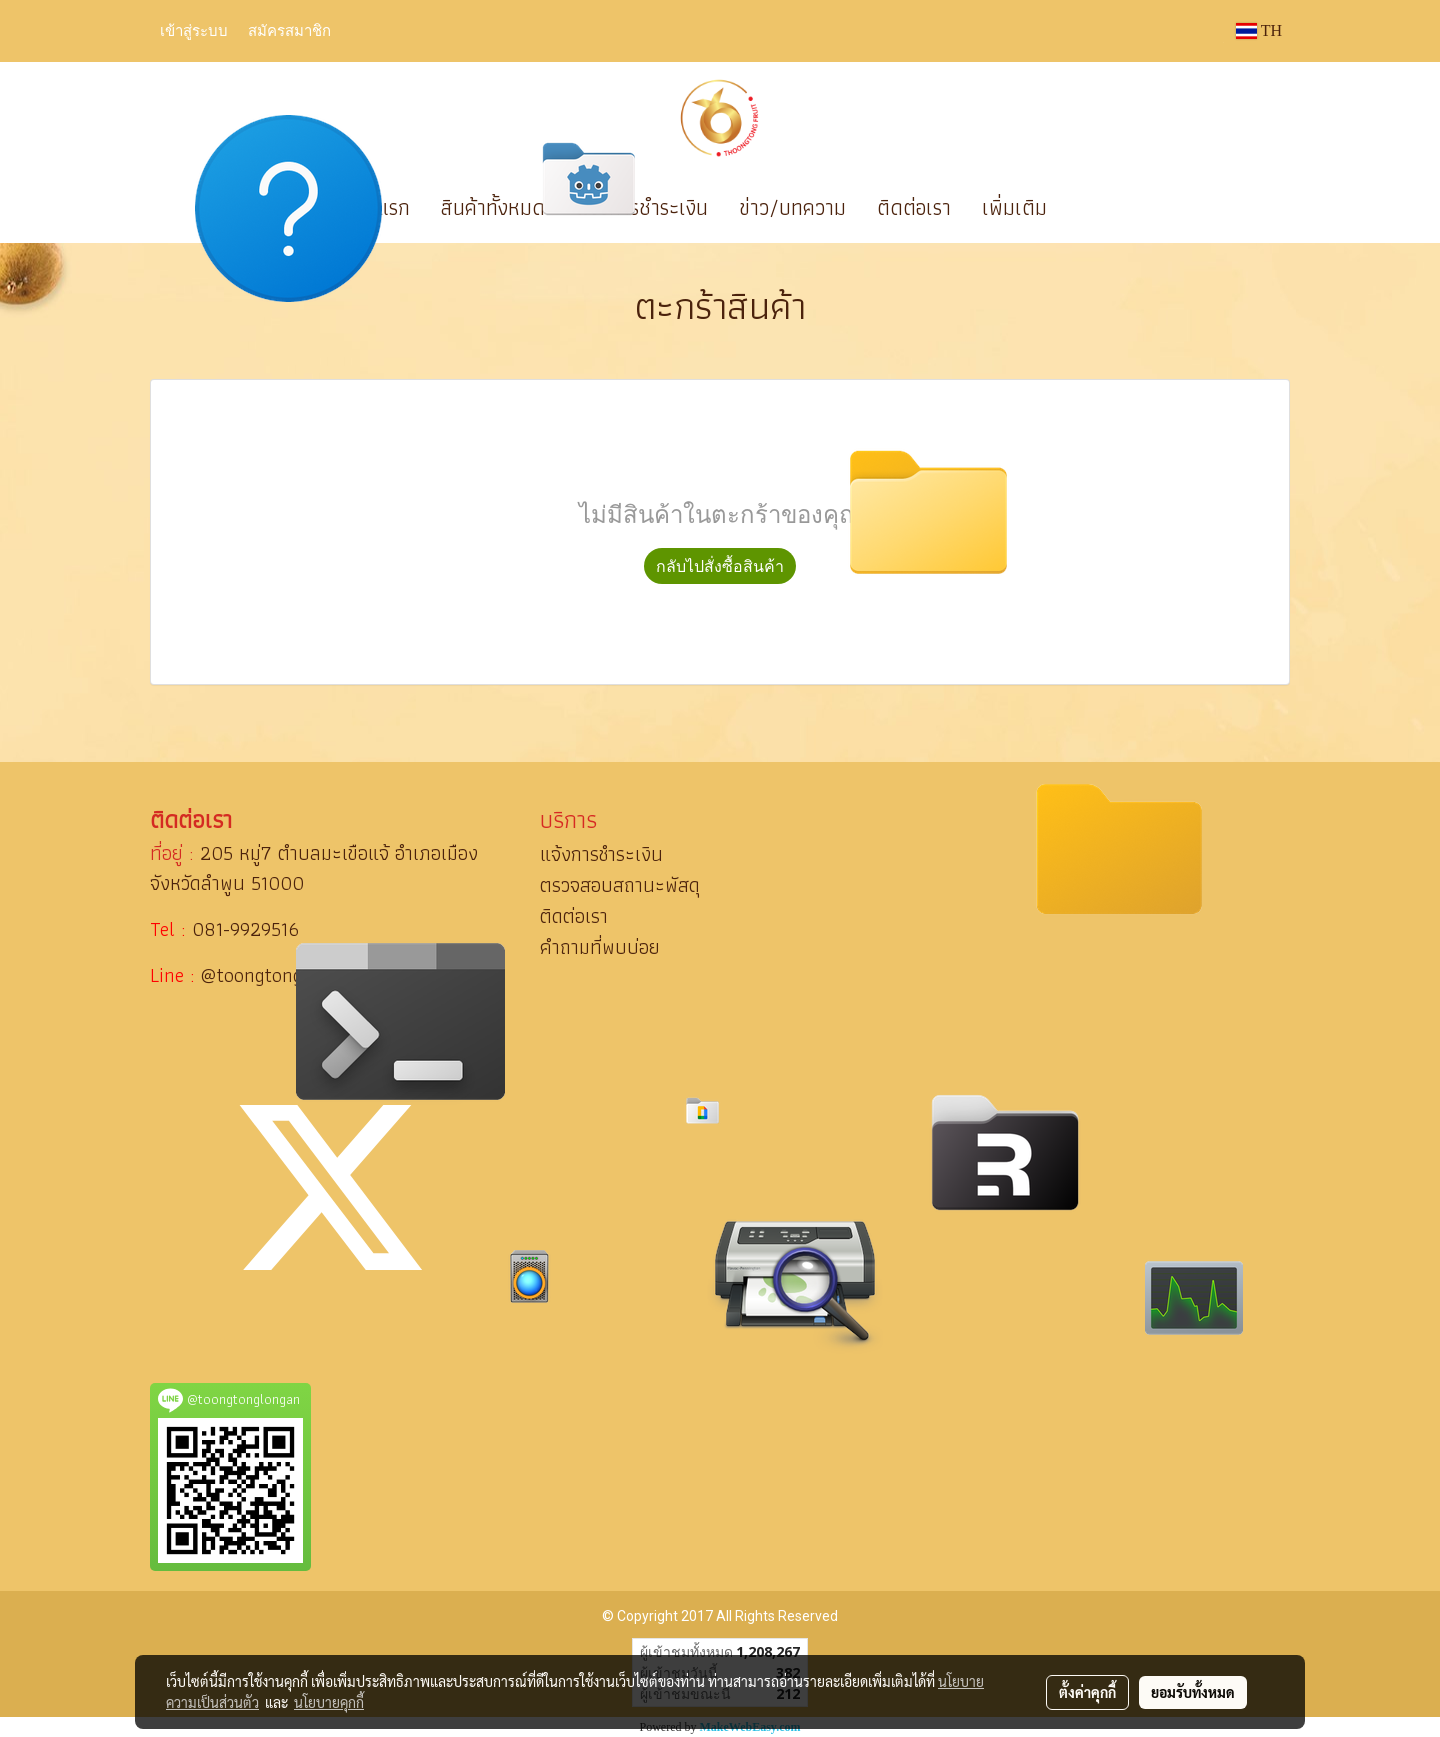 The height and width of the screenshot is (1737, 1440). What do you see at coordinates (400, 1021) in the screenshot?
I see `open the terminal application` at bounding box center [400, 1021].